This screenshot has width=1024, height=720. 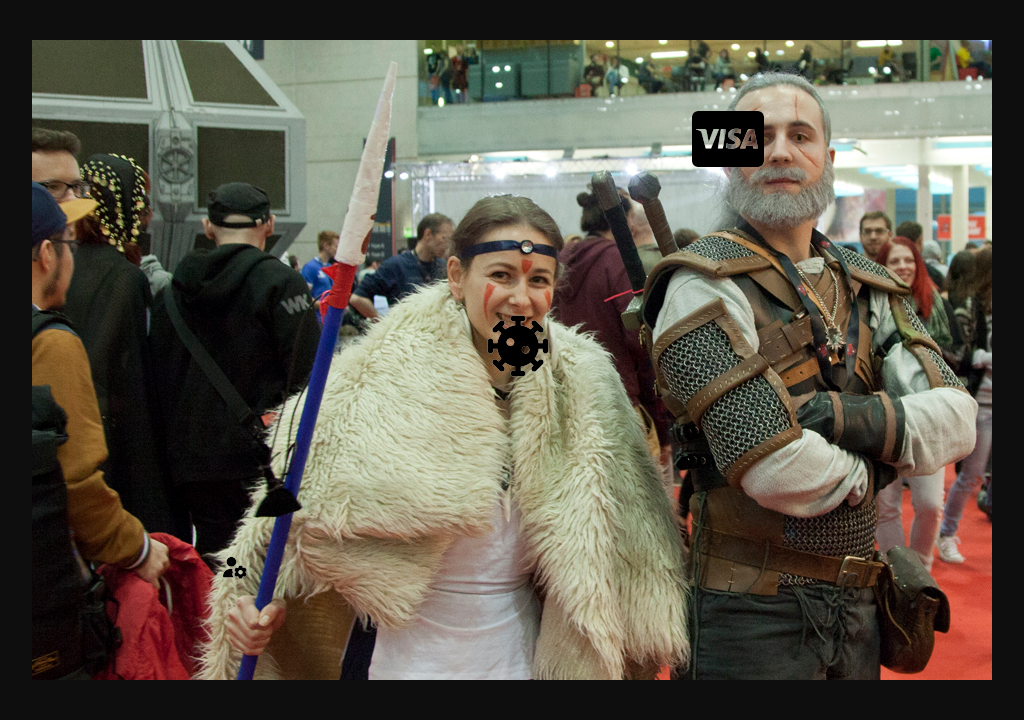 What do you see at coordinates (728, 139) in the screenshot?
I see `pay with Visa credit or debit card` at bounding box center [728, 139].